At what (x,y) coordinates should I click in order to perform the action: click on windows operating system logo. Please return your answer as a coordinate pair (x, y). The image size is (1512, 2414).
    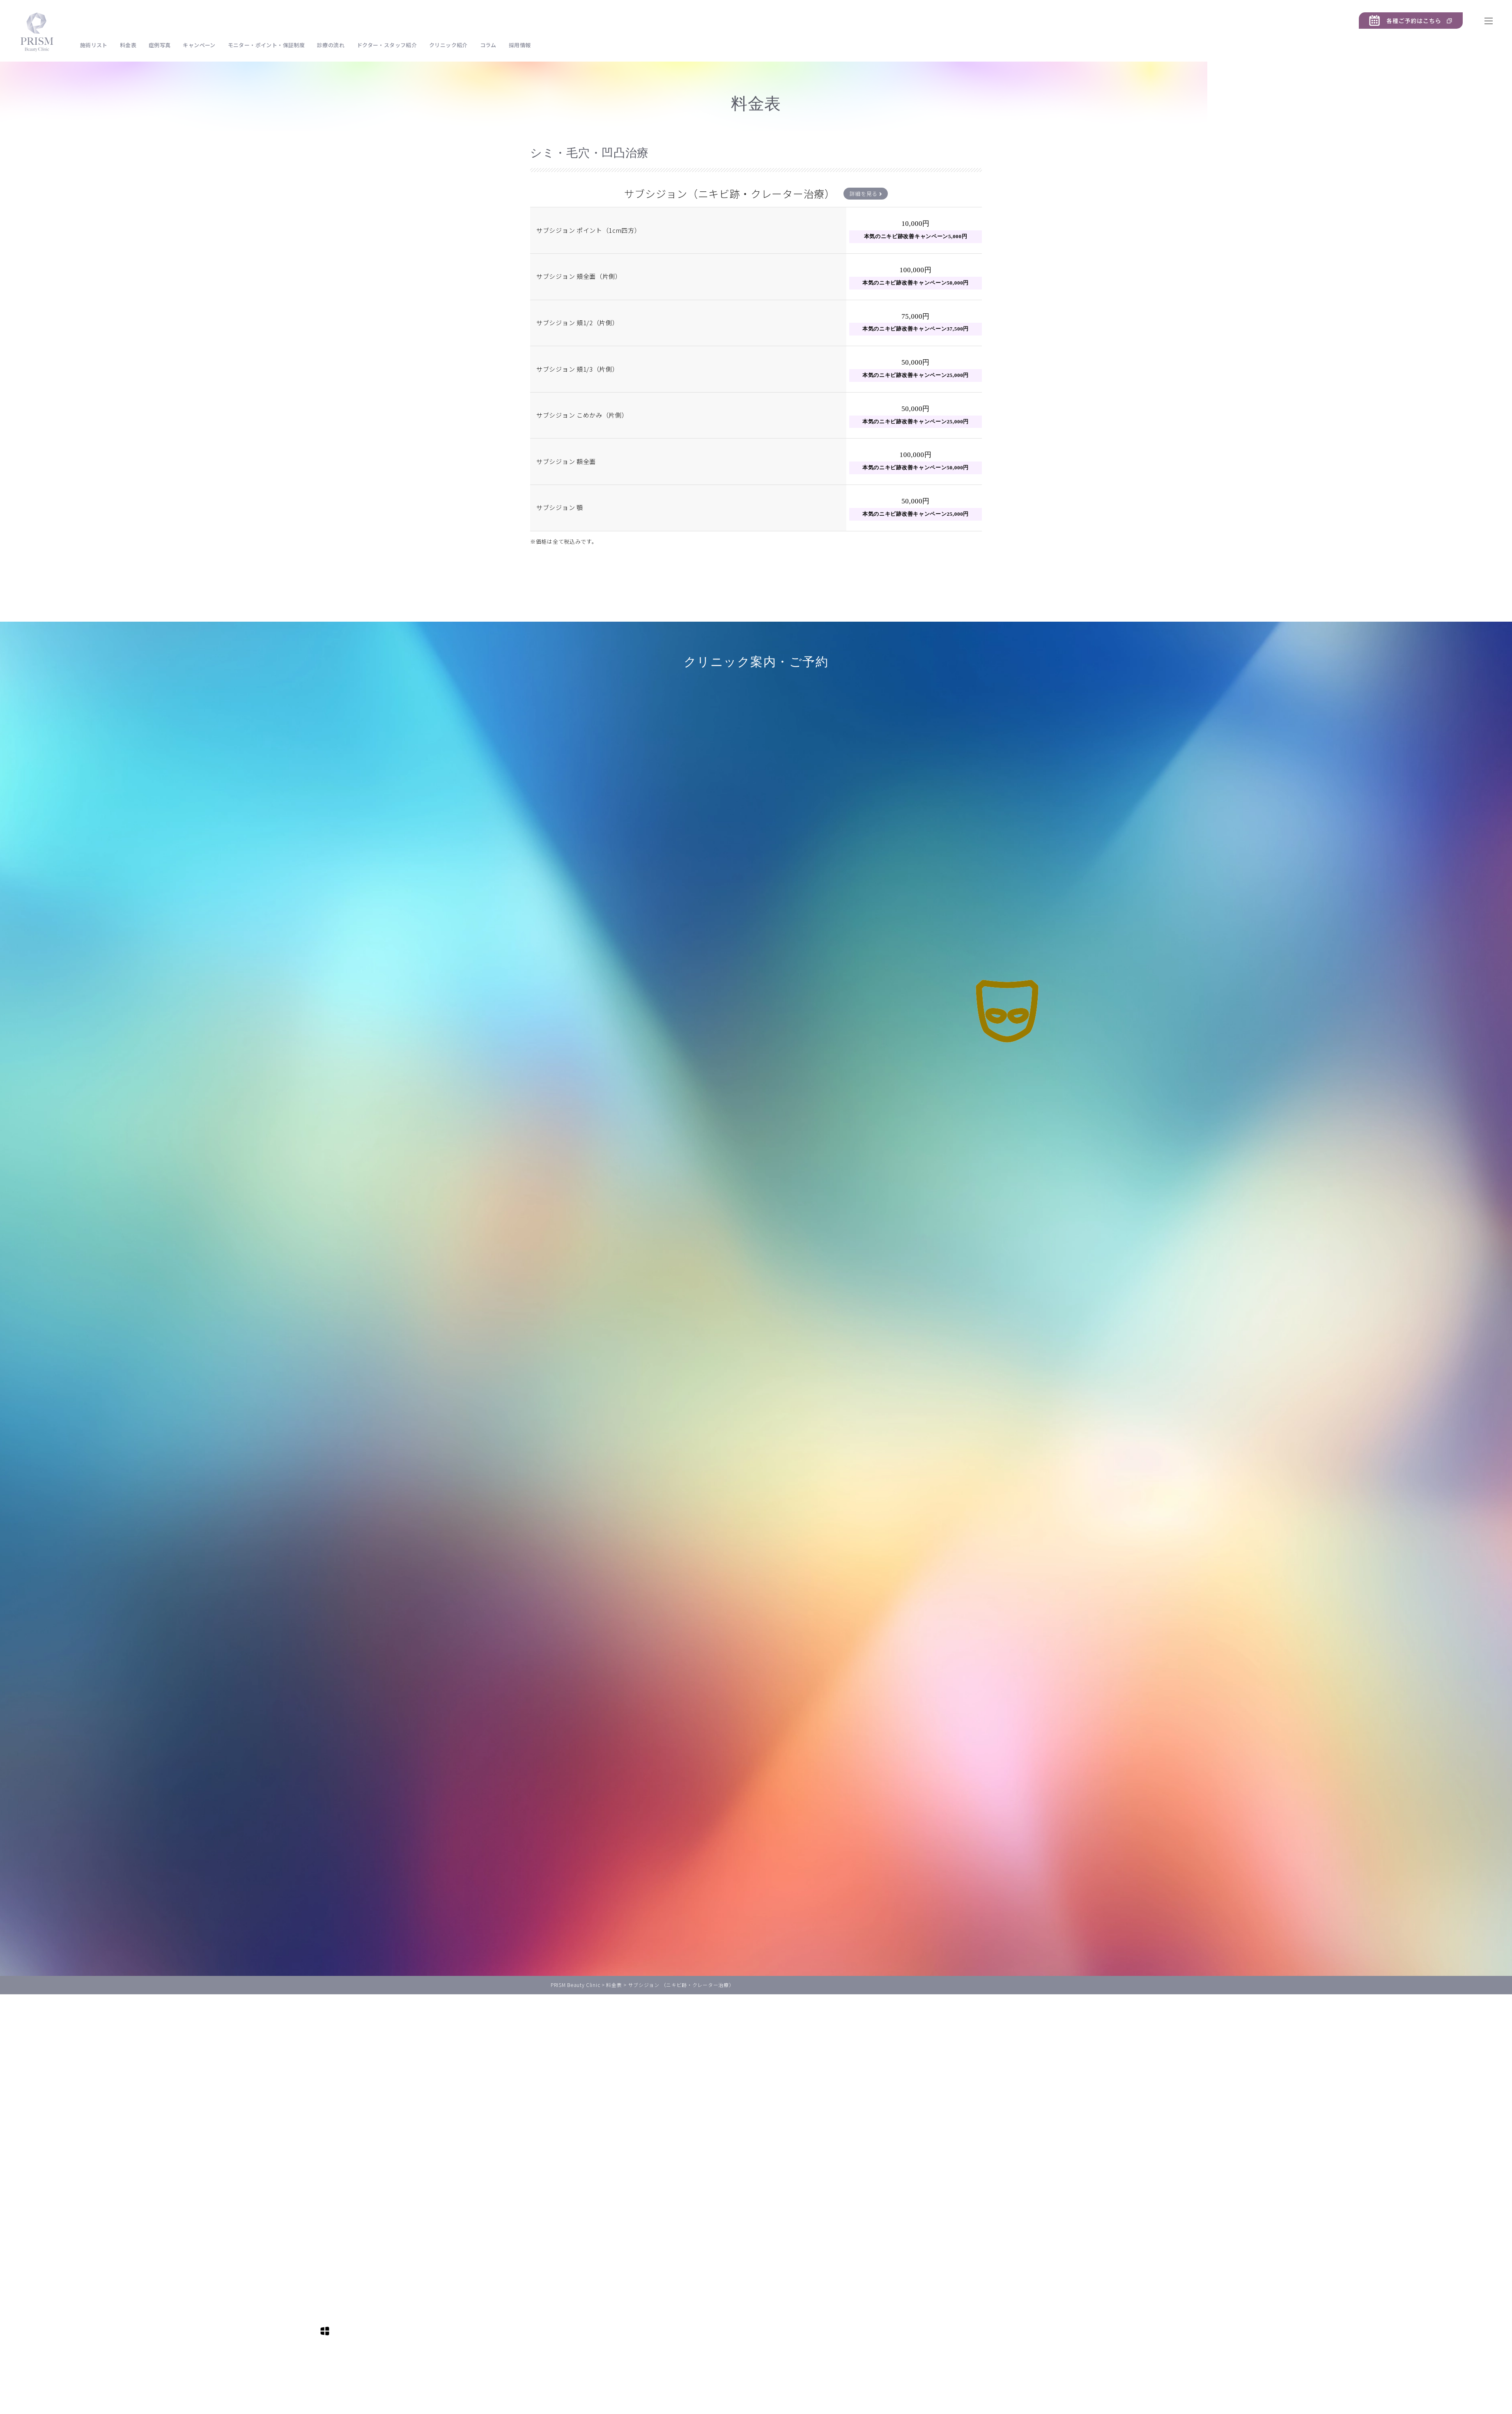
    Looking at the image, I should click on (325, 2331).